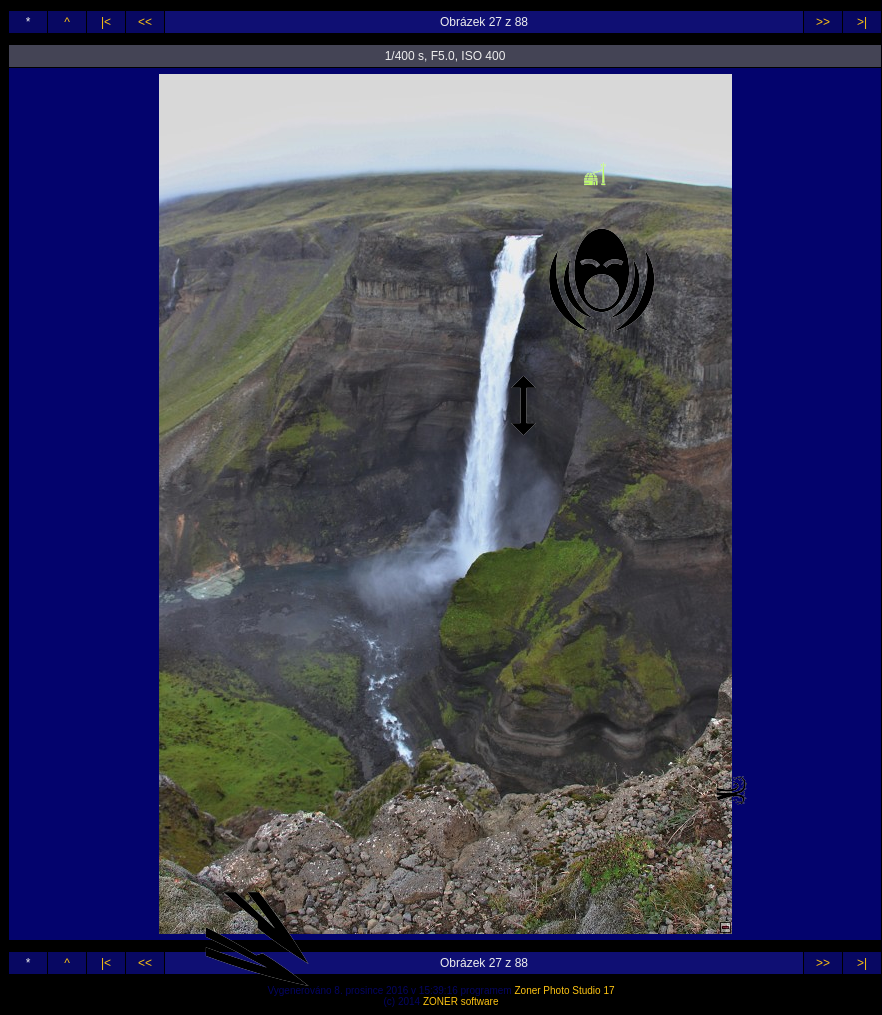 This screenshot has height=1015, width=882. Describe the element at coordinates (601, 278) in the screenshot. I see `send a voice message or shout` at that location.